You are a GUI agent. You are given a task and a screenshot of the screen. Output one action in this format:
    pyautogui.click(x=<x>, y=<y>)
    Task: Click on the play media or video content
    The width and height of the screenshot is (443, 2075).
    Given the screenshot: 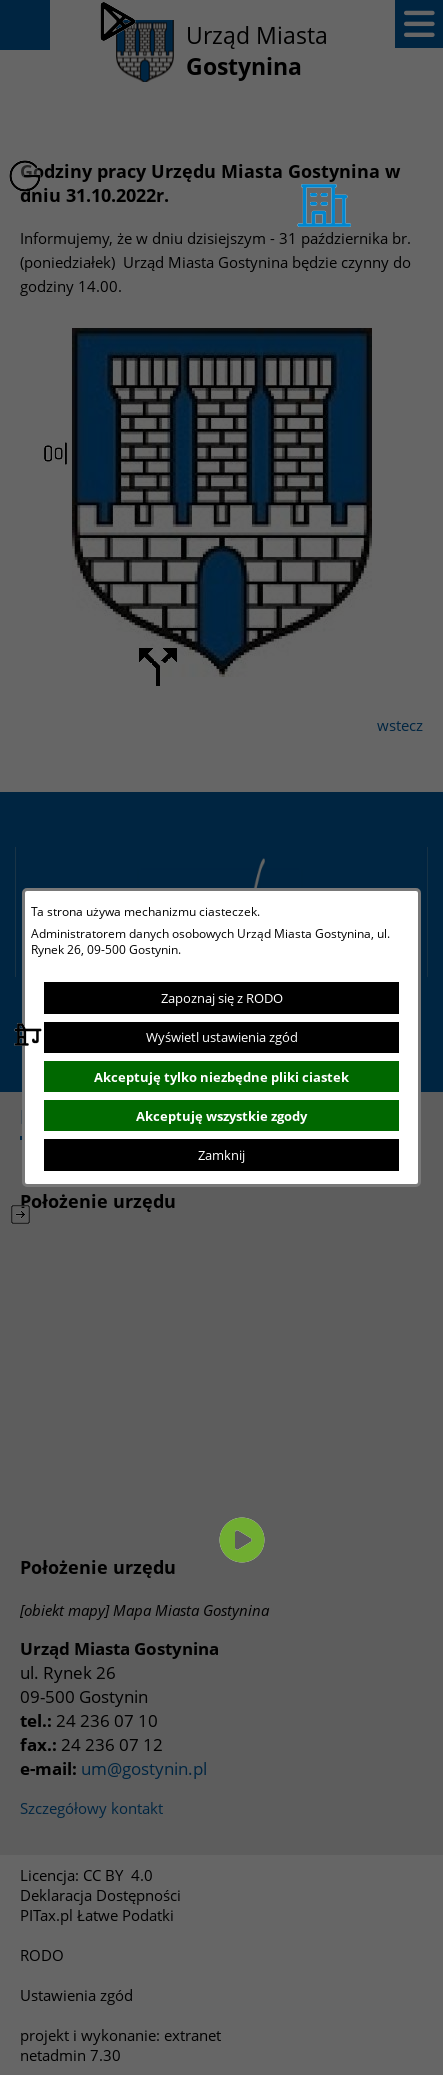 What is the action you would take?
    pyautogui.click(x=242, y=1540)
    